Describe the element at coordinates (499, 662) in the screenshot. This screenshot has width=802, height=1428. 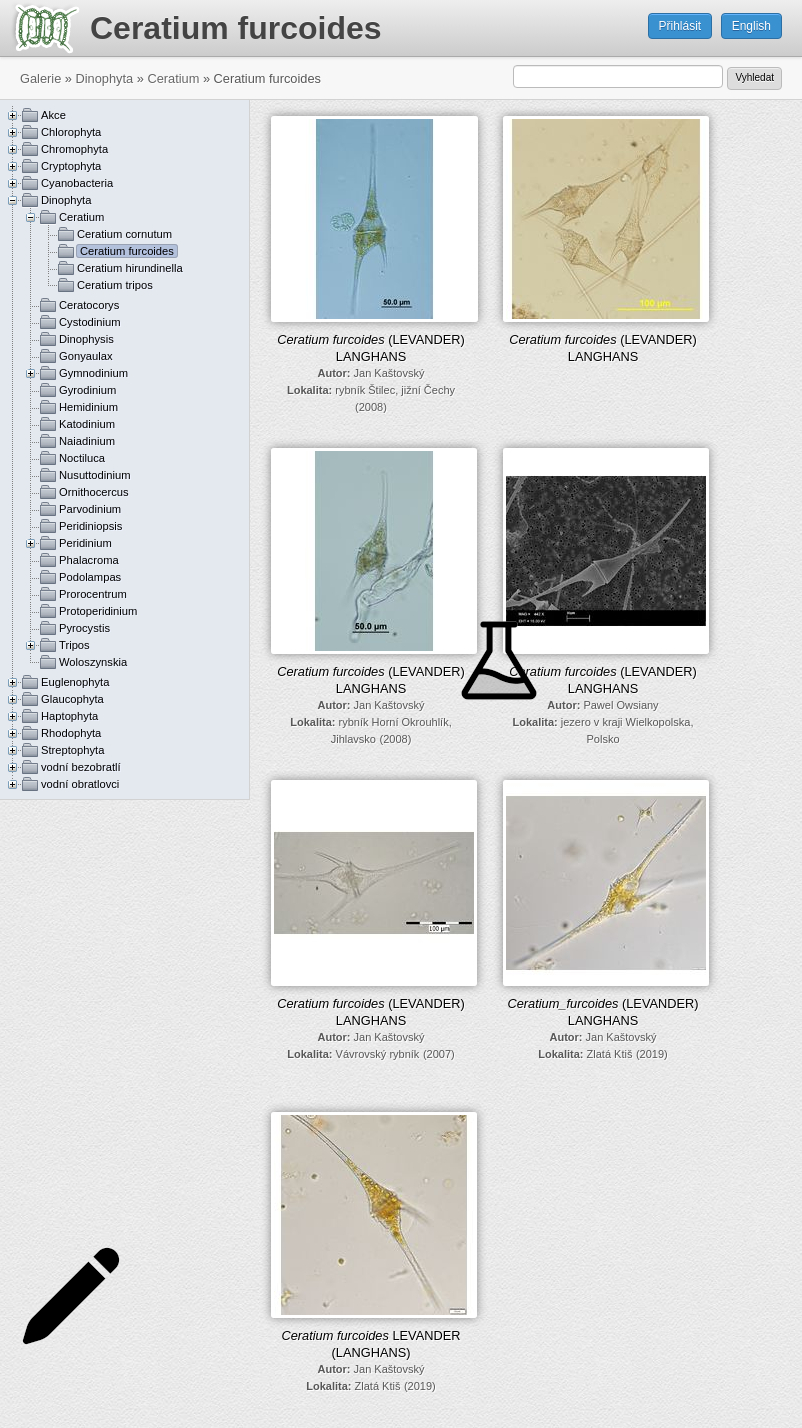
I see `access lab or experimental features` at that location.